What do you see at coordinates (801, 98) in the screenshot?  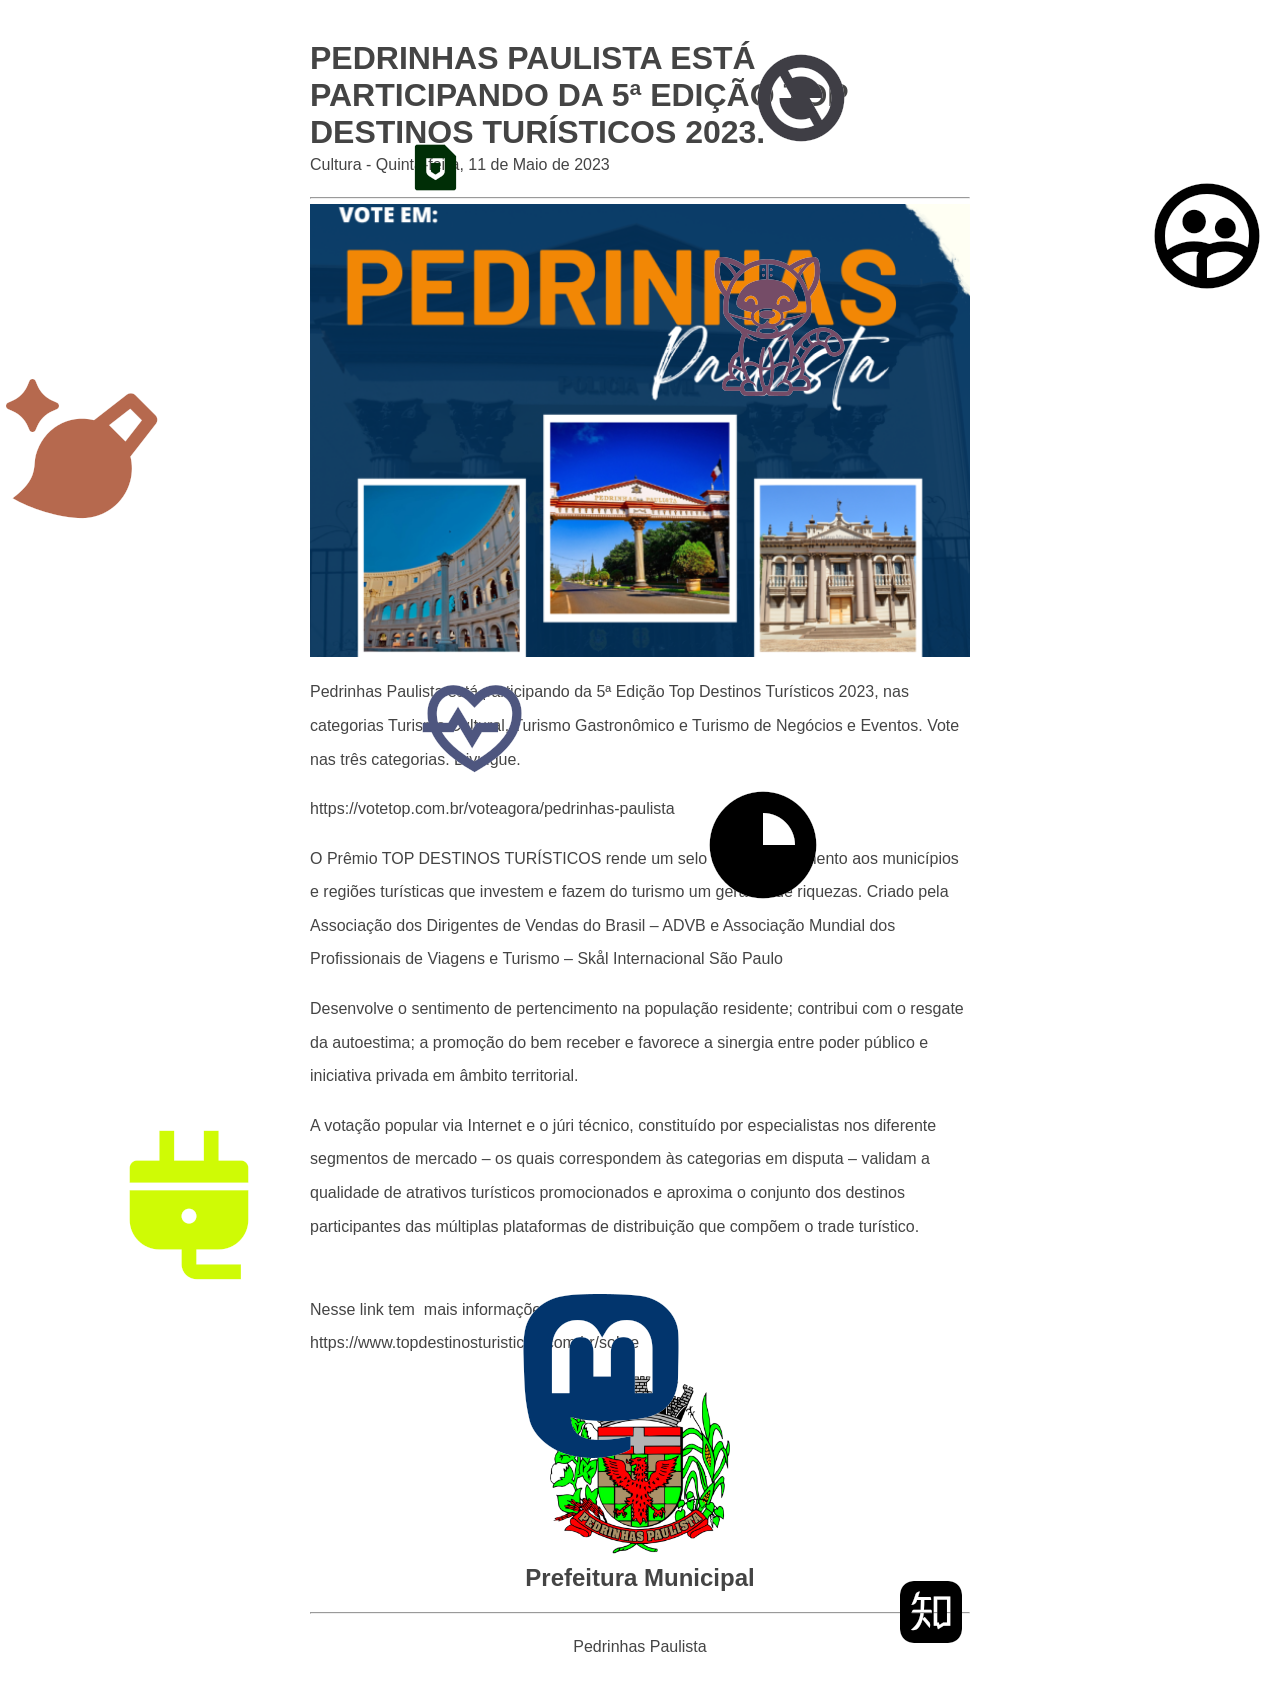 I see `disable auto-refresh` at bounding box center [801, 98].